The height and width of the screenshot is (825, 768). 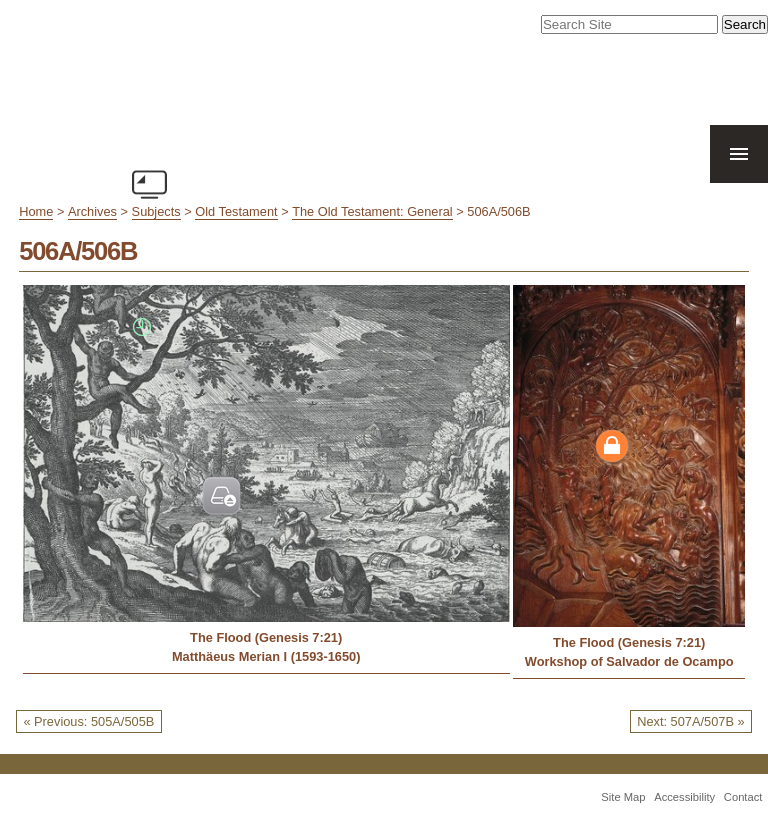 What do you see at coordinates (149, 183) in the screenshot?
I see `change desktop wallpaper settings` at bounding box center [149, 183].